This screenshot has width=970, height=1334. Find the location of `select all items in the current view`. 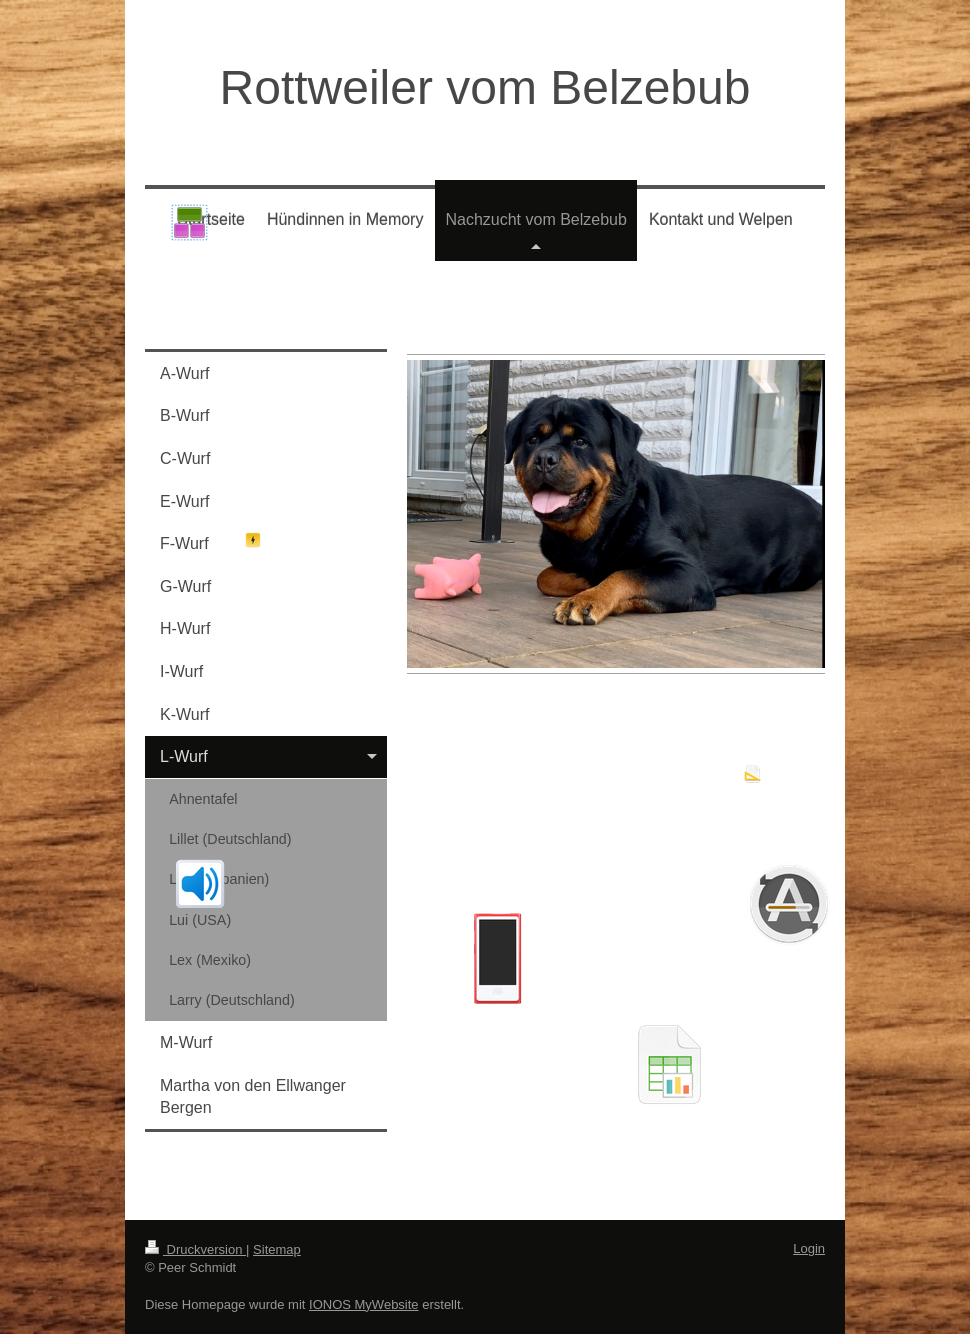

select all items in the current view is located at coordinates (189, 222).